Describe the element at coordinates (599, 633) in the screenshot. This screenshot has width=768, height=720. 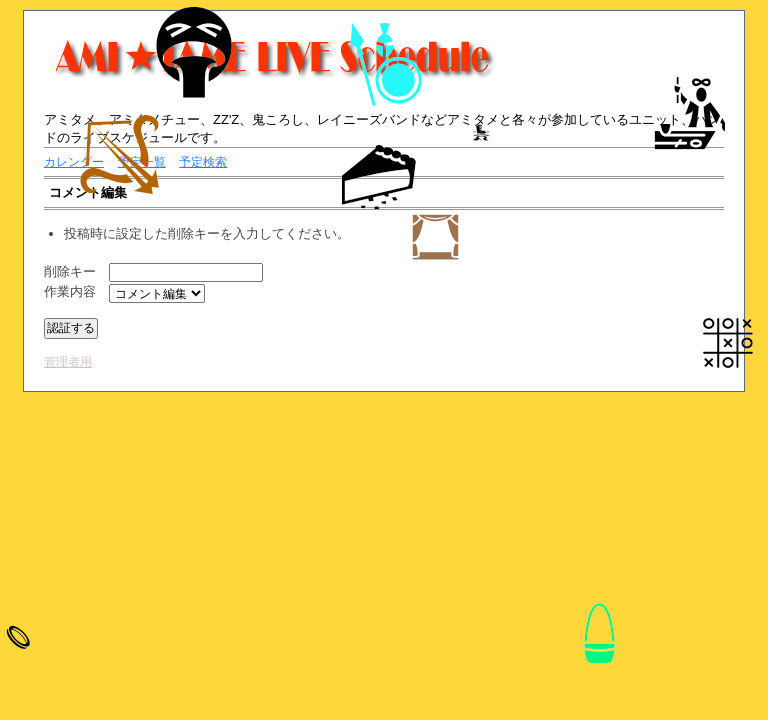
I see `access your shopping bag or cart` at that location.